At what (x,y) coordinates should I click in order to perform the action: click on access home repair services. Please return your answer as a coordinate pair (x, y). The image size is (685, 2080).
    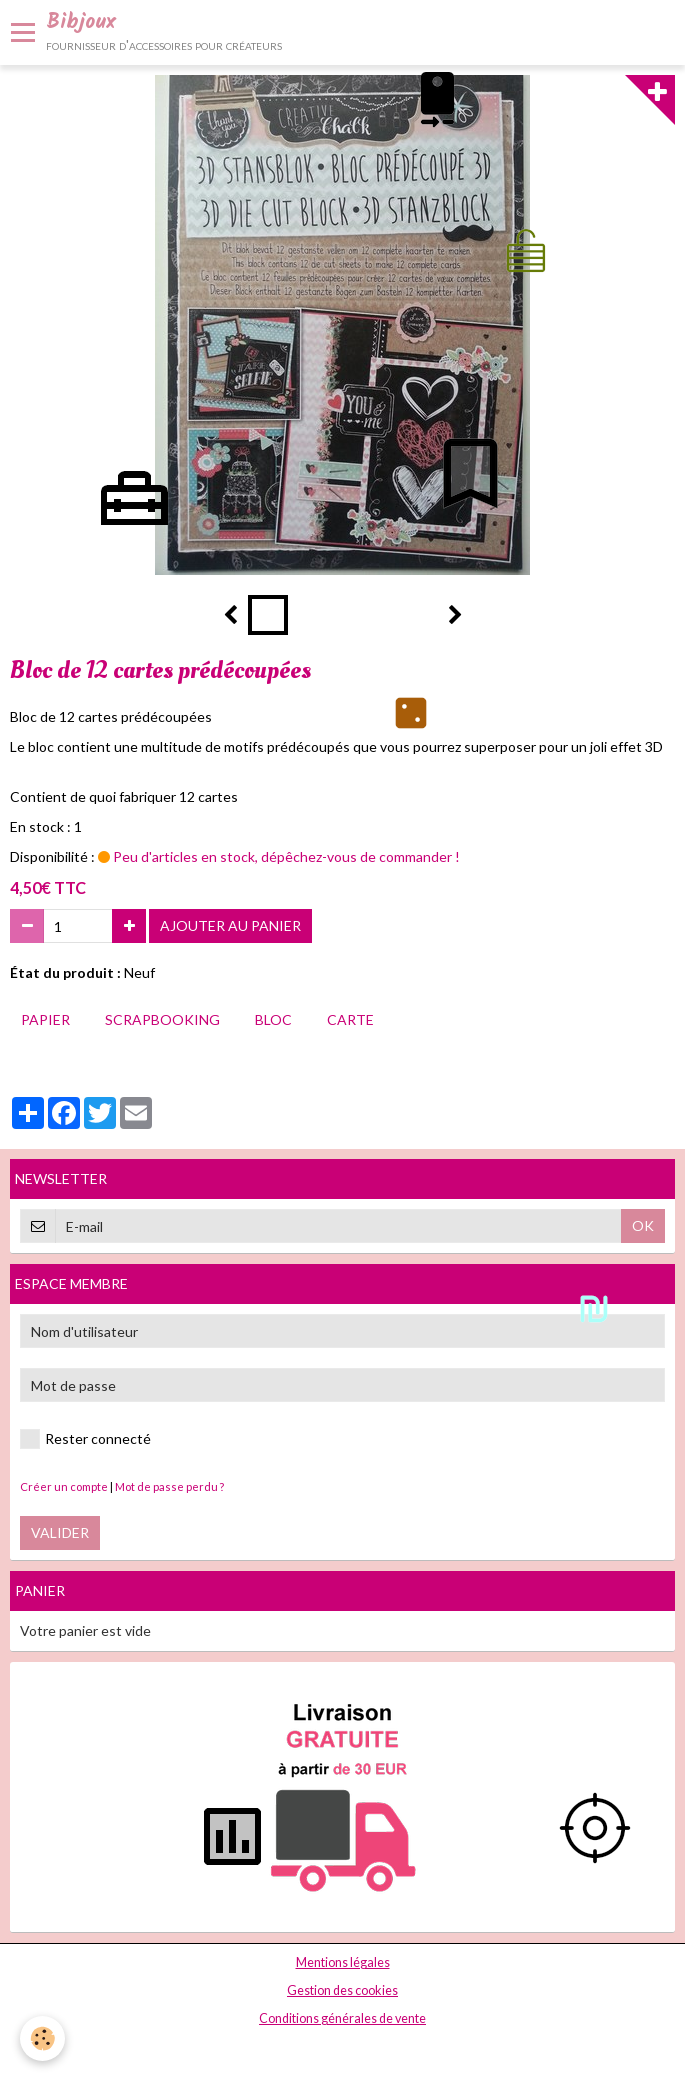
    Looking at the image, I should click on (134, 498).